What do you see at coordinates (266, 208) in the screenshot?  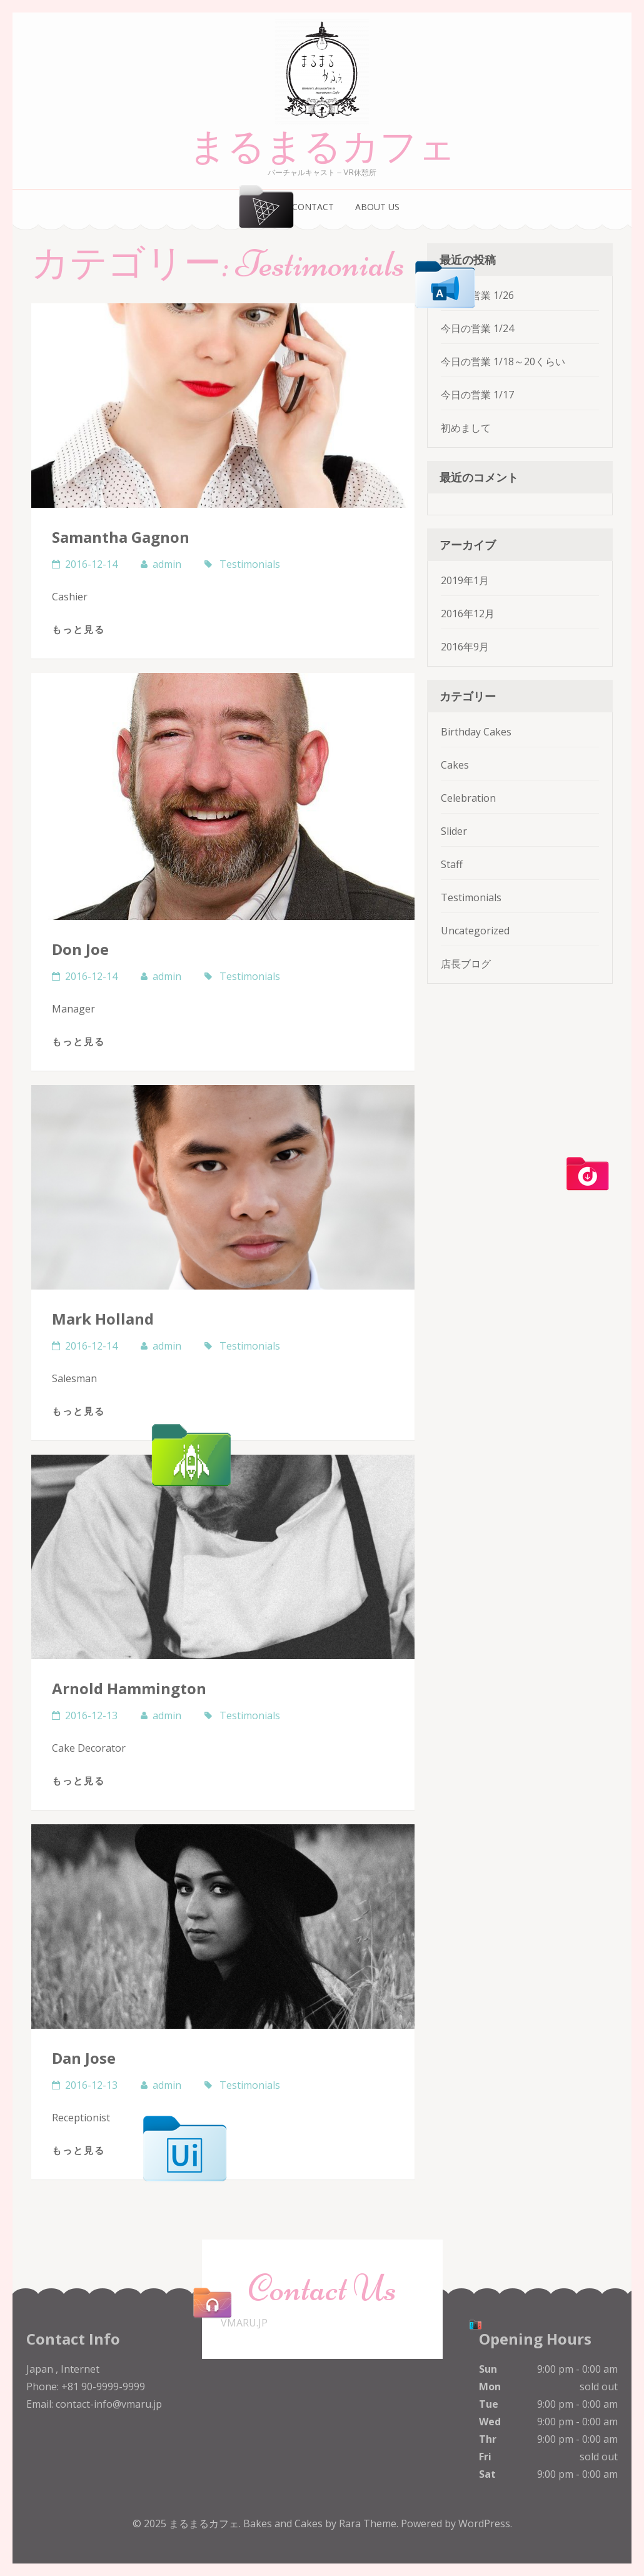 I see `folder containing three.js project files` at bounding box center [266, 208].